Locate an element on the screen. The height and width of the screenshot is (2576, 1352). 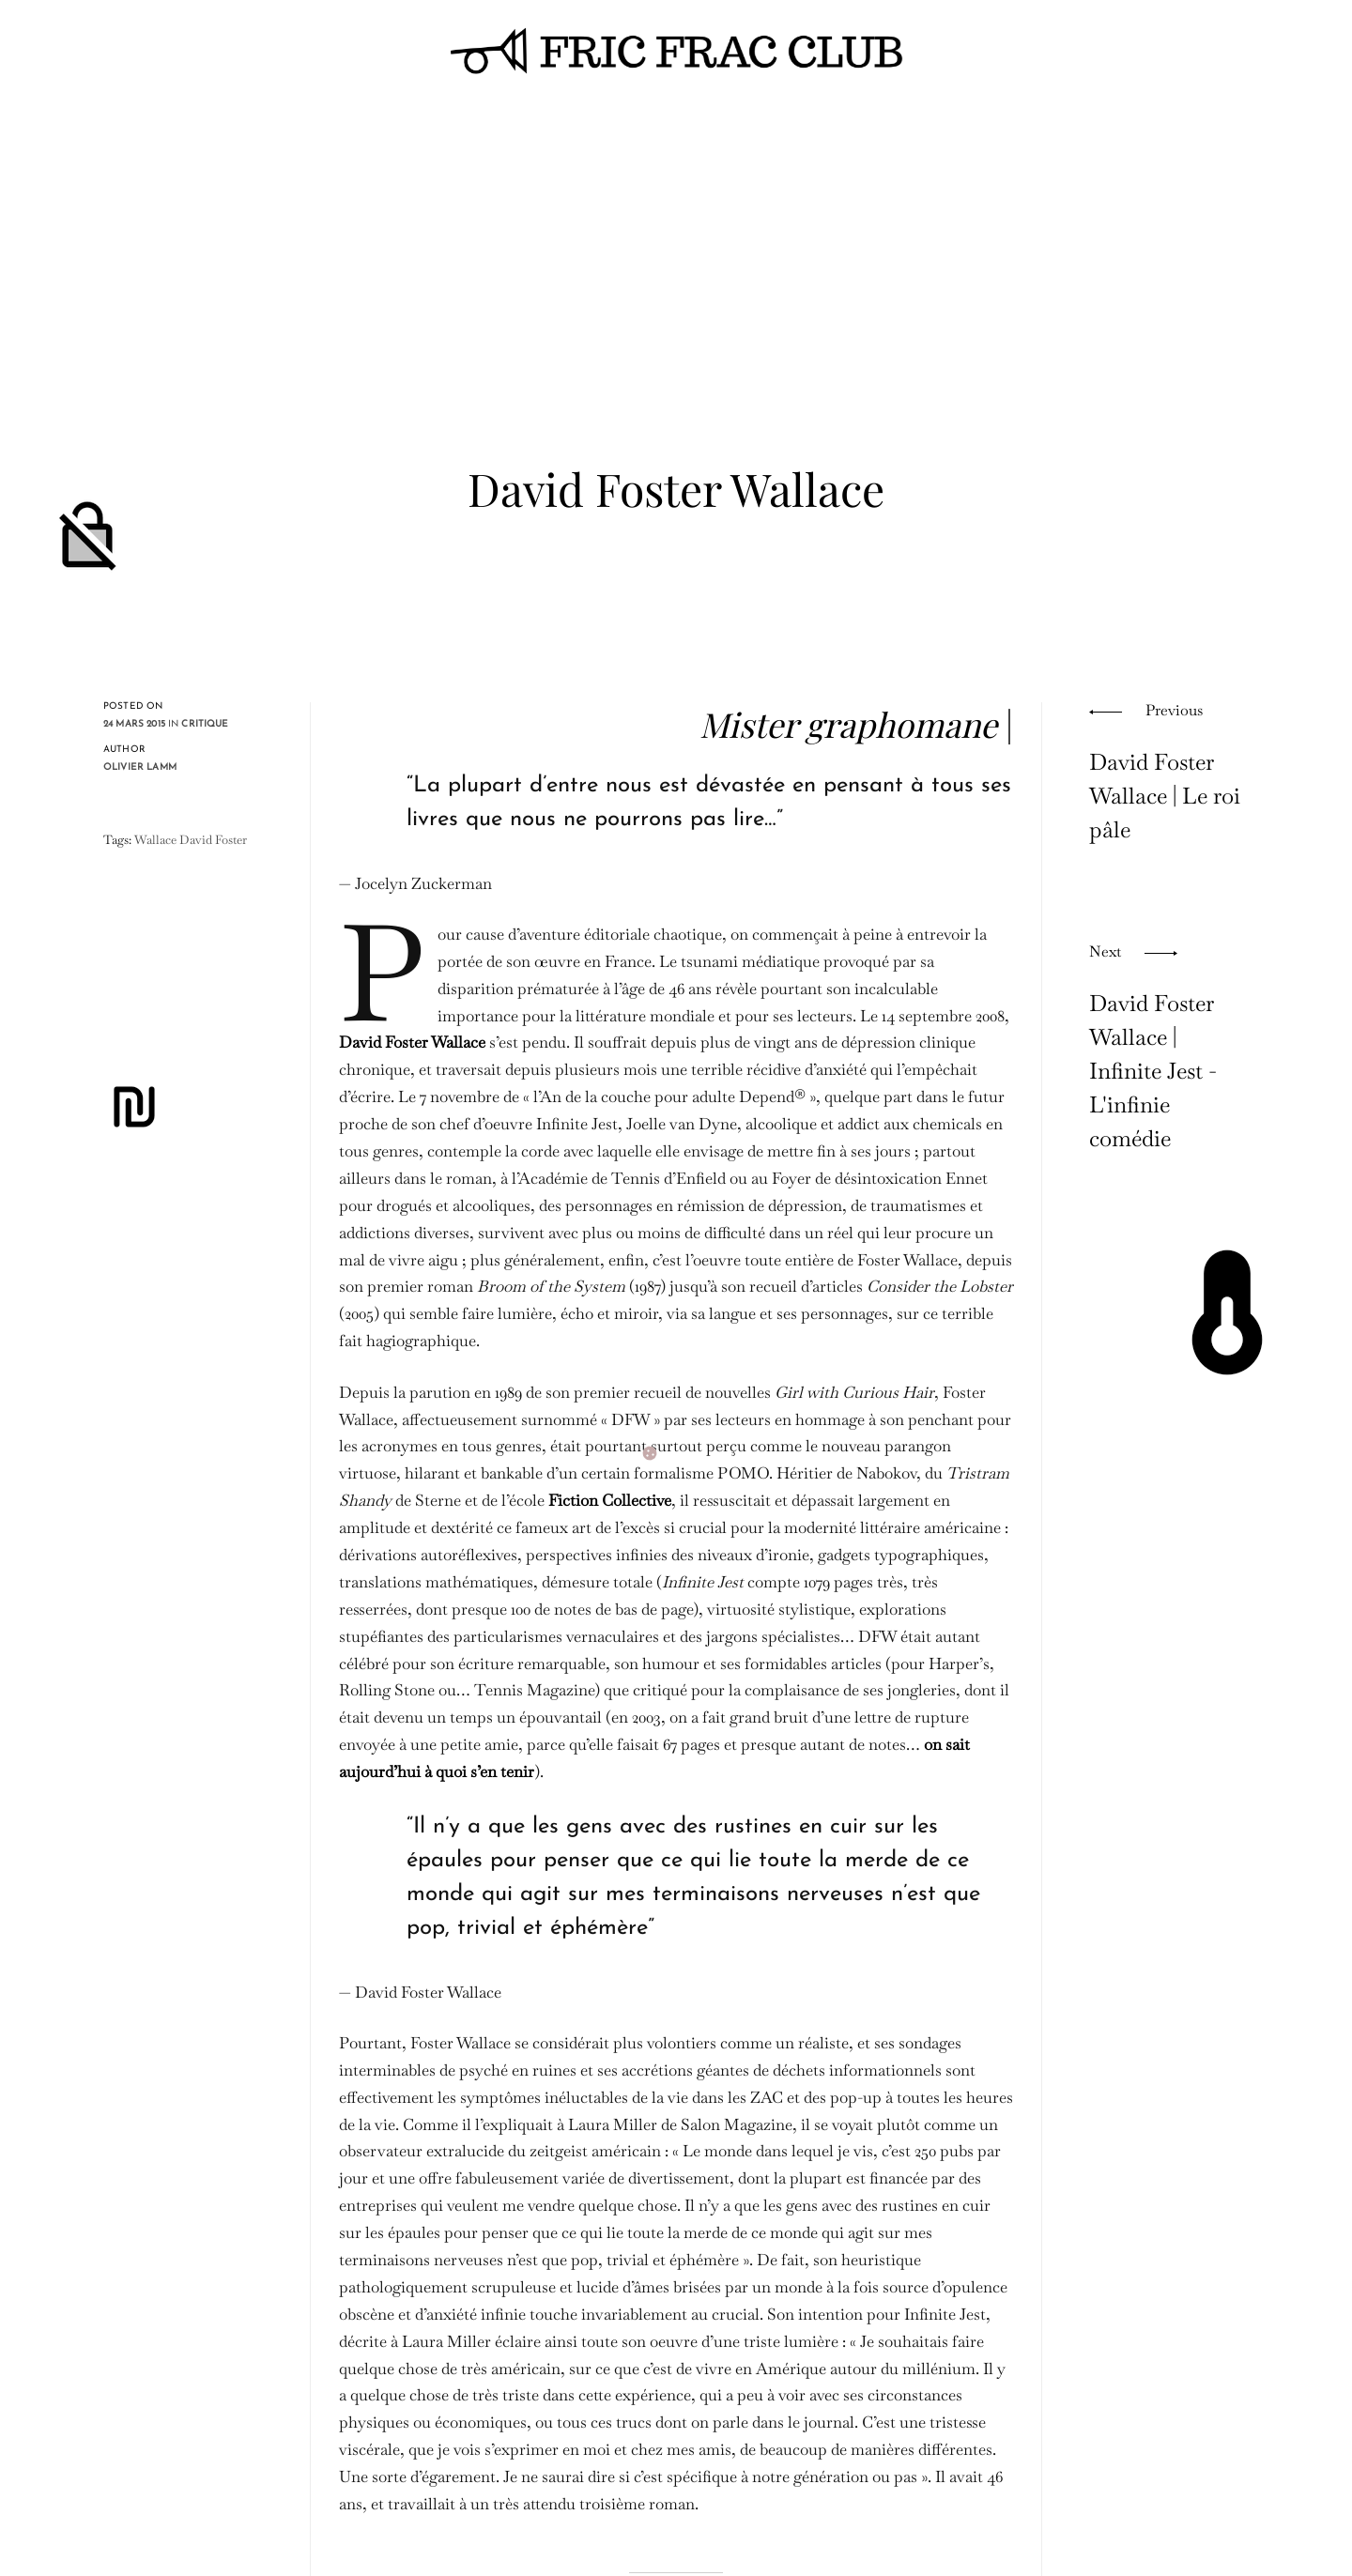
indicates an unencrypted or insecure email connection is located at coordinates (87, 536).